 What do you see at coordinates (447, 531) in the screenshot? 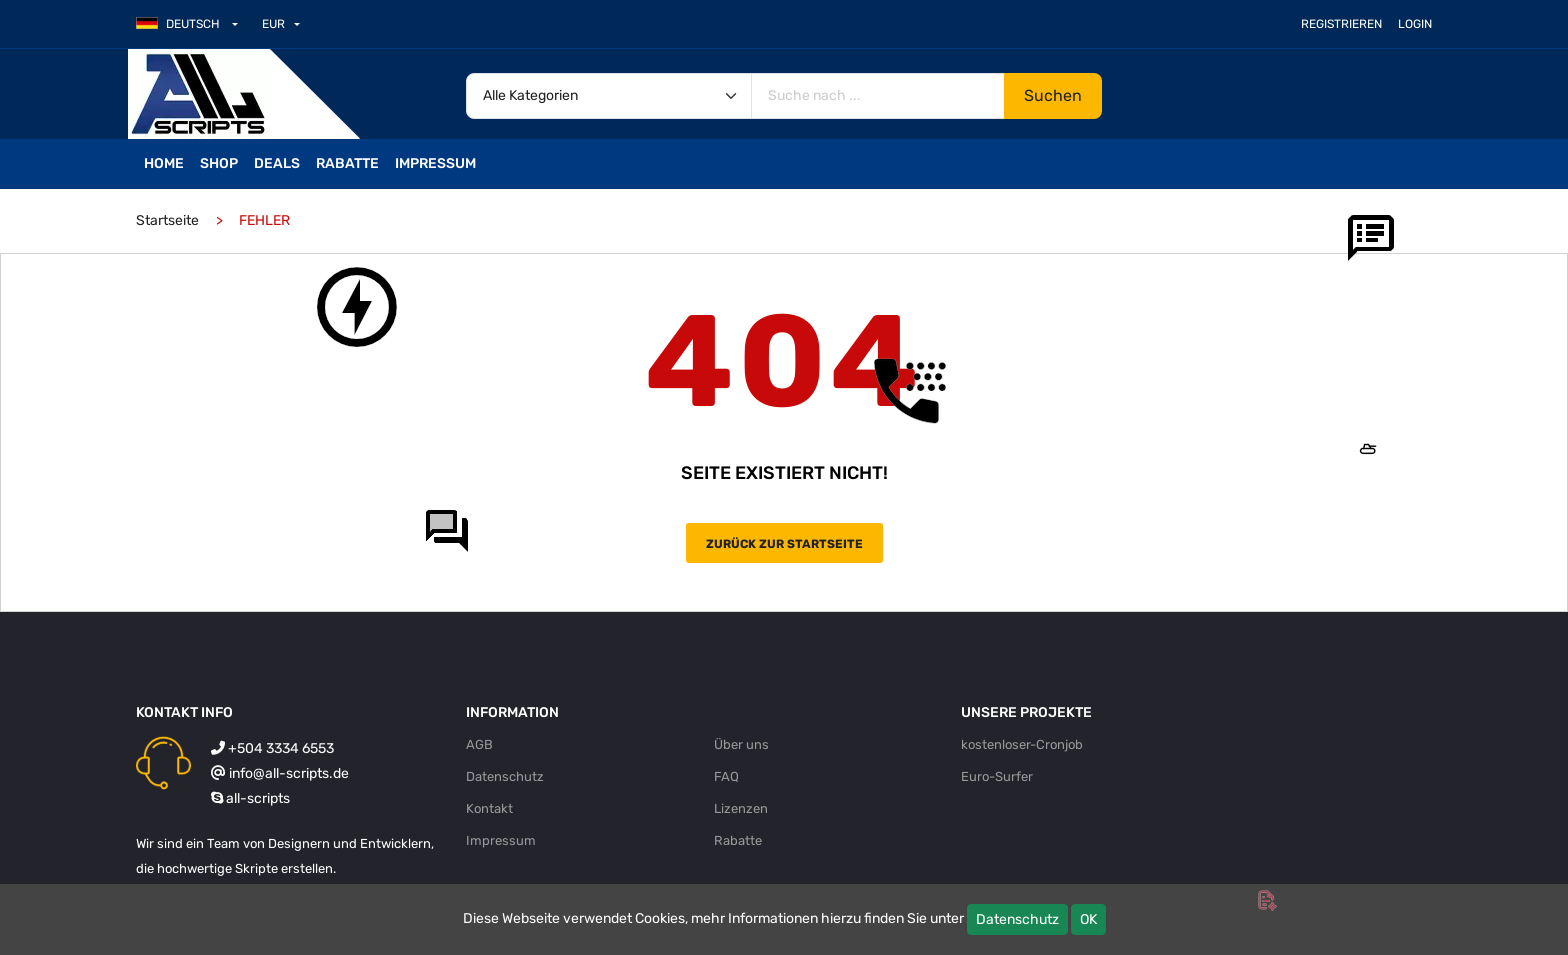
I see `open forum or group discussion` at bounding box center [447, 531].